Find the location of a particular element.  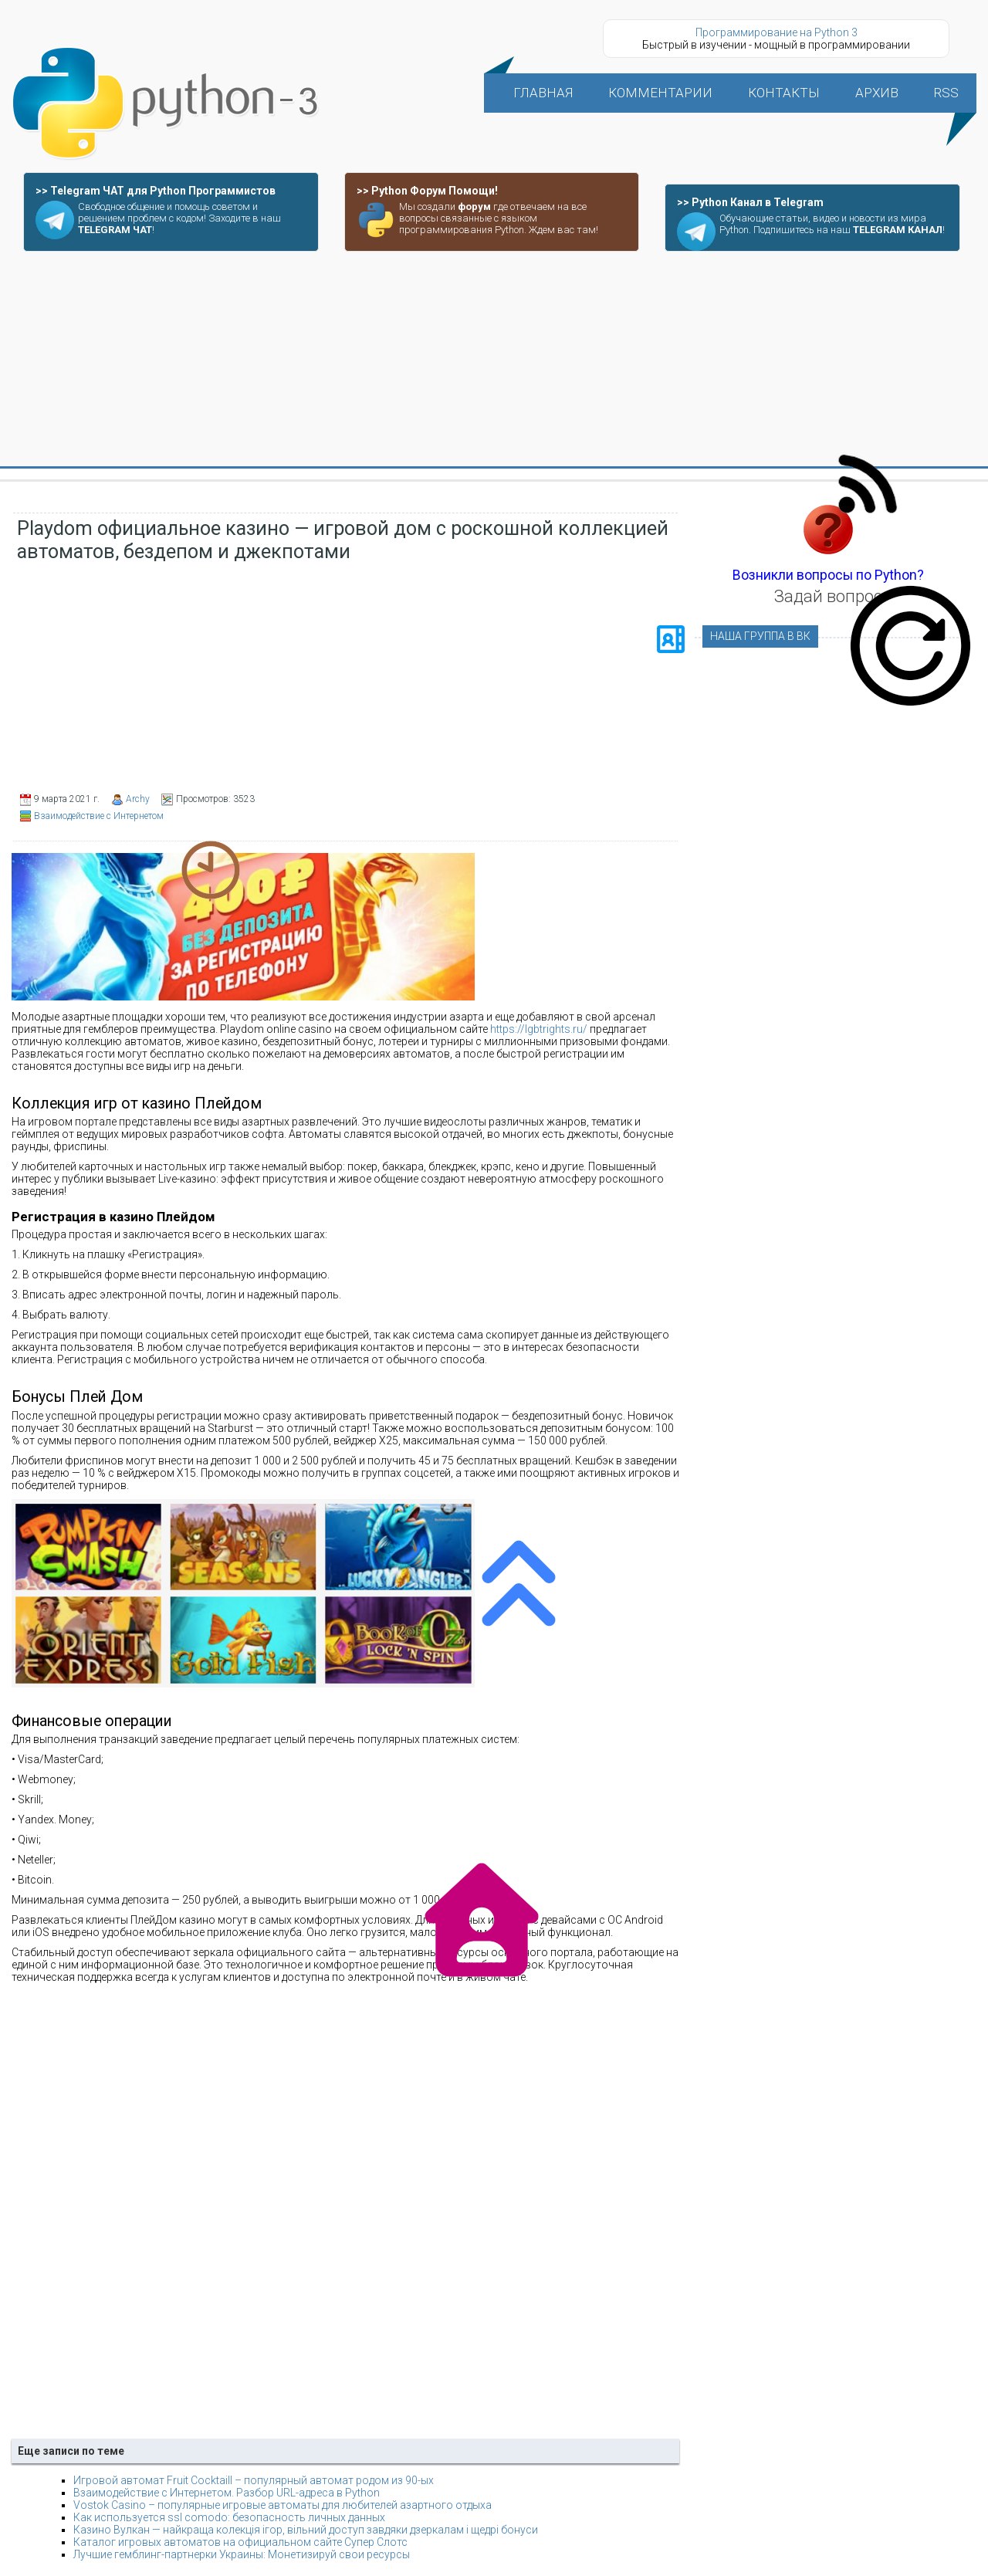

open your contacts or address book is located at coordinates (671, 639).